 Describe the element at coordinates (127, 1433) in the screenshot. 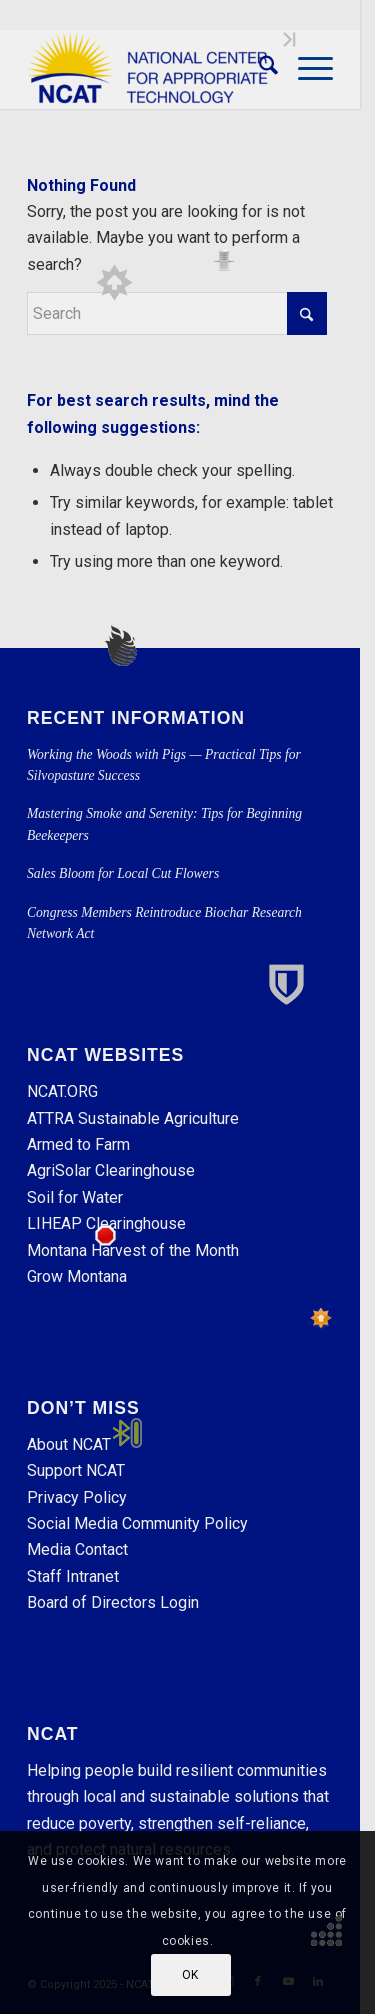

I see `view bluetooth device battery status` at that location.